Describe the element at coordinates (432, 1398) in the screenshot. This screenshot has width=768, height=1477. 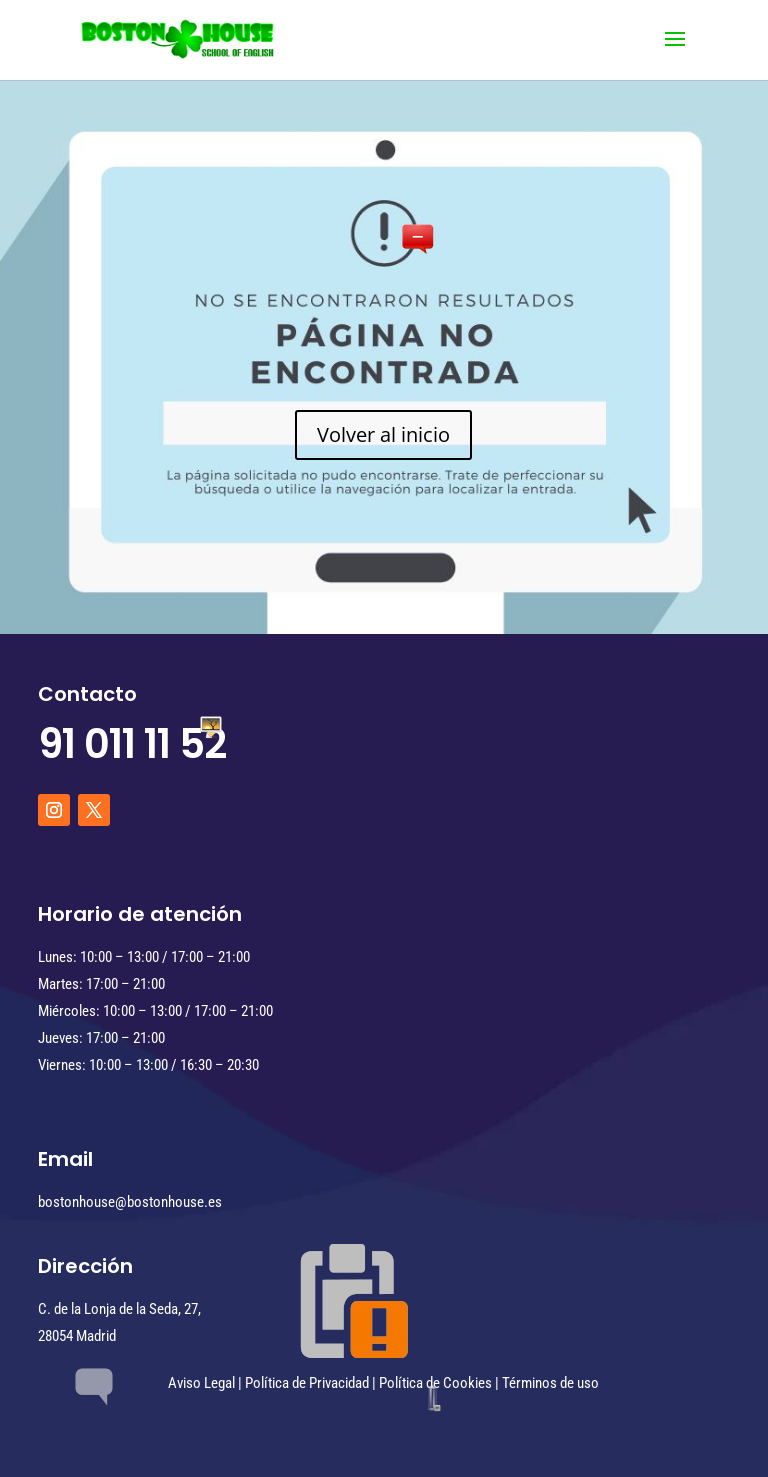
I see `indicates battery not detected or missing` at that location.